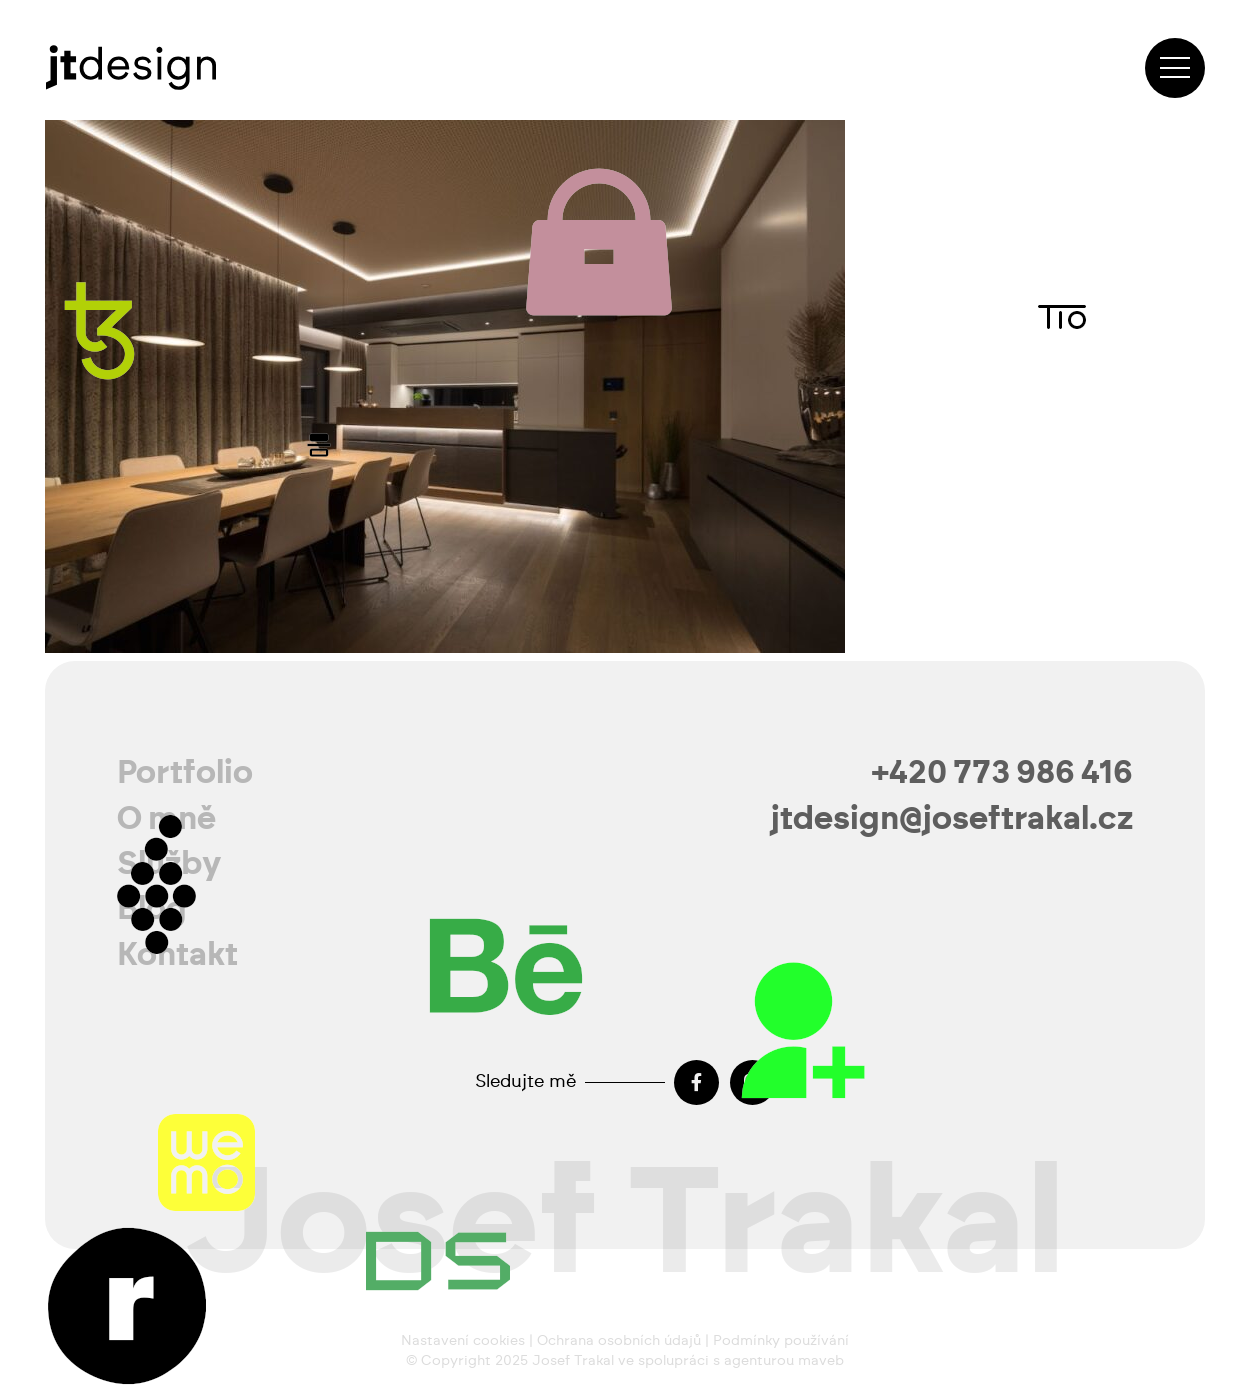 The height and width of the screenshot is (1398, 1250). What do you see at coordinates (99, 328) in the screenshot?
I see `tezos (XTZ) cryptocurrency logo` at bounding box center [99, 328].